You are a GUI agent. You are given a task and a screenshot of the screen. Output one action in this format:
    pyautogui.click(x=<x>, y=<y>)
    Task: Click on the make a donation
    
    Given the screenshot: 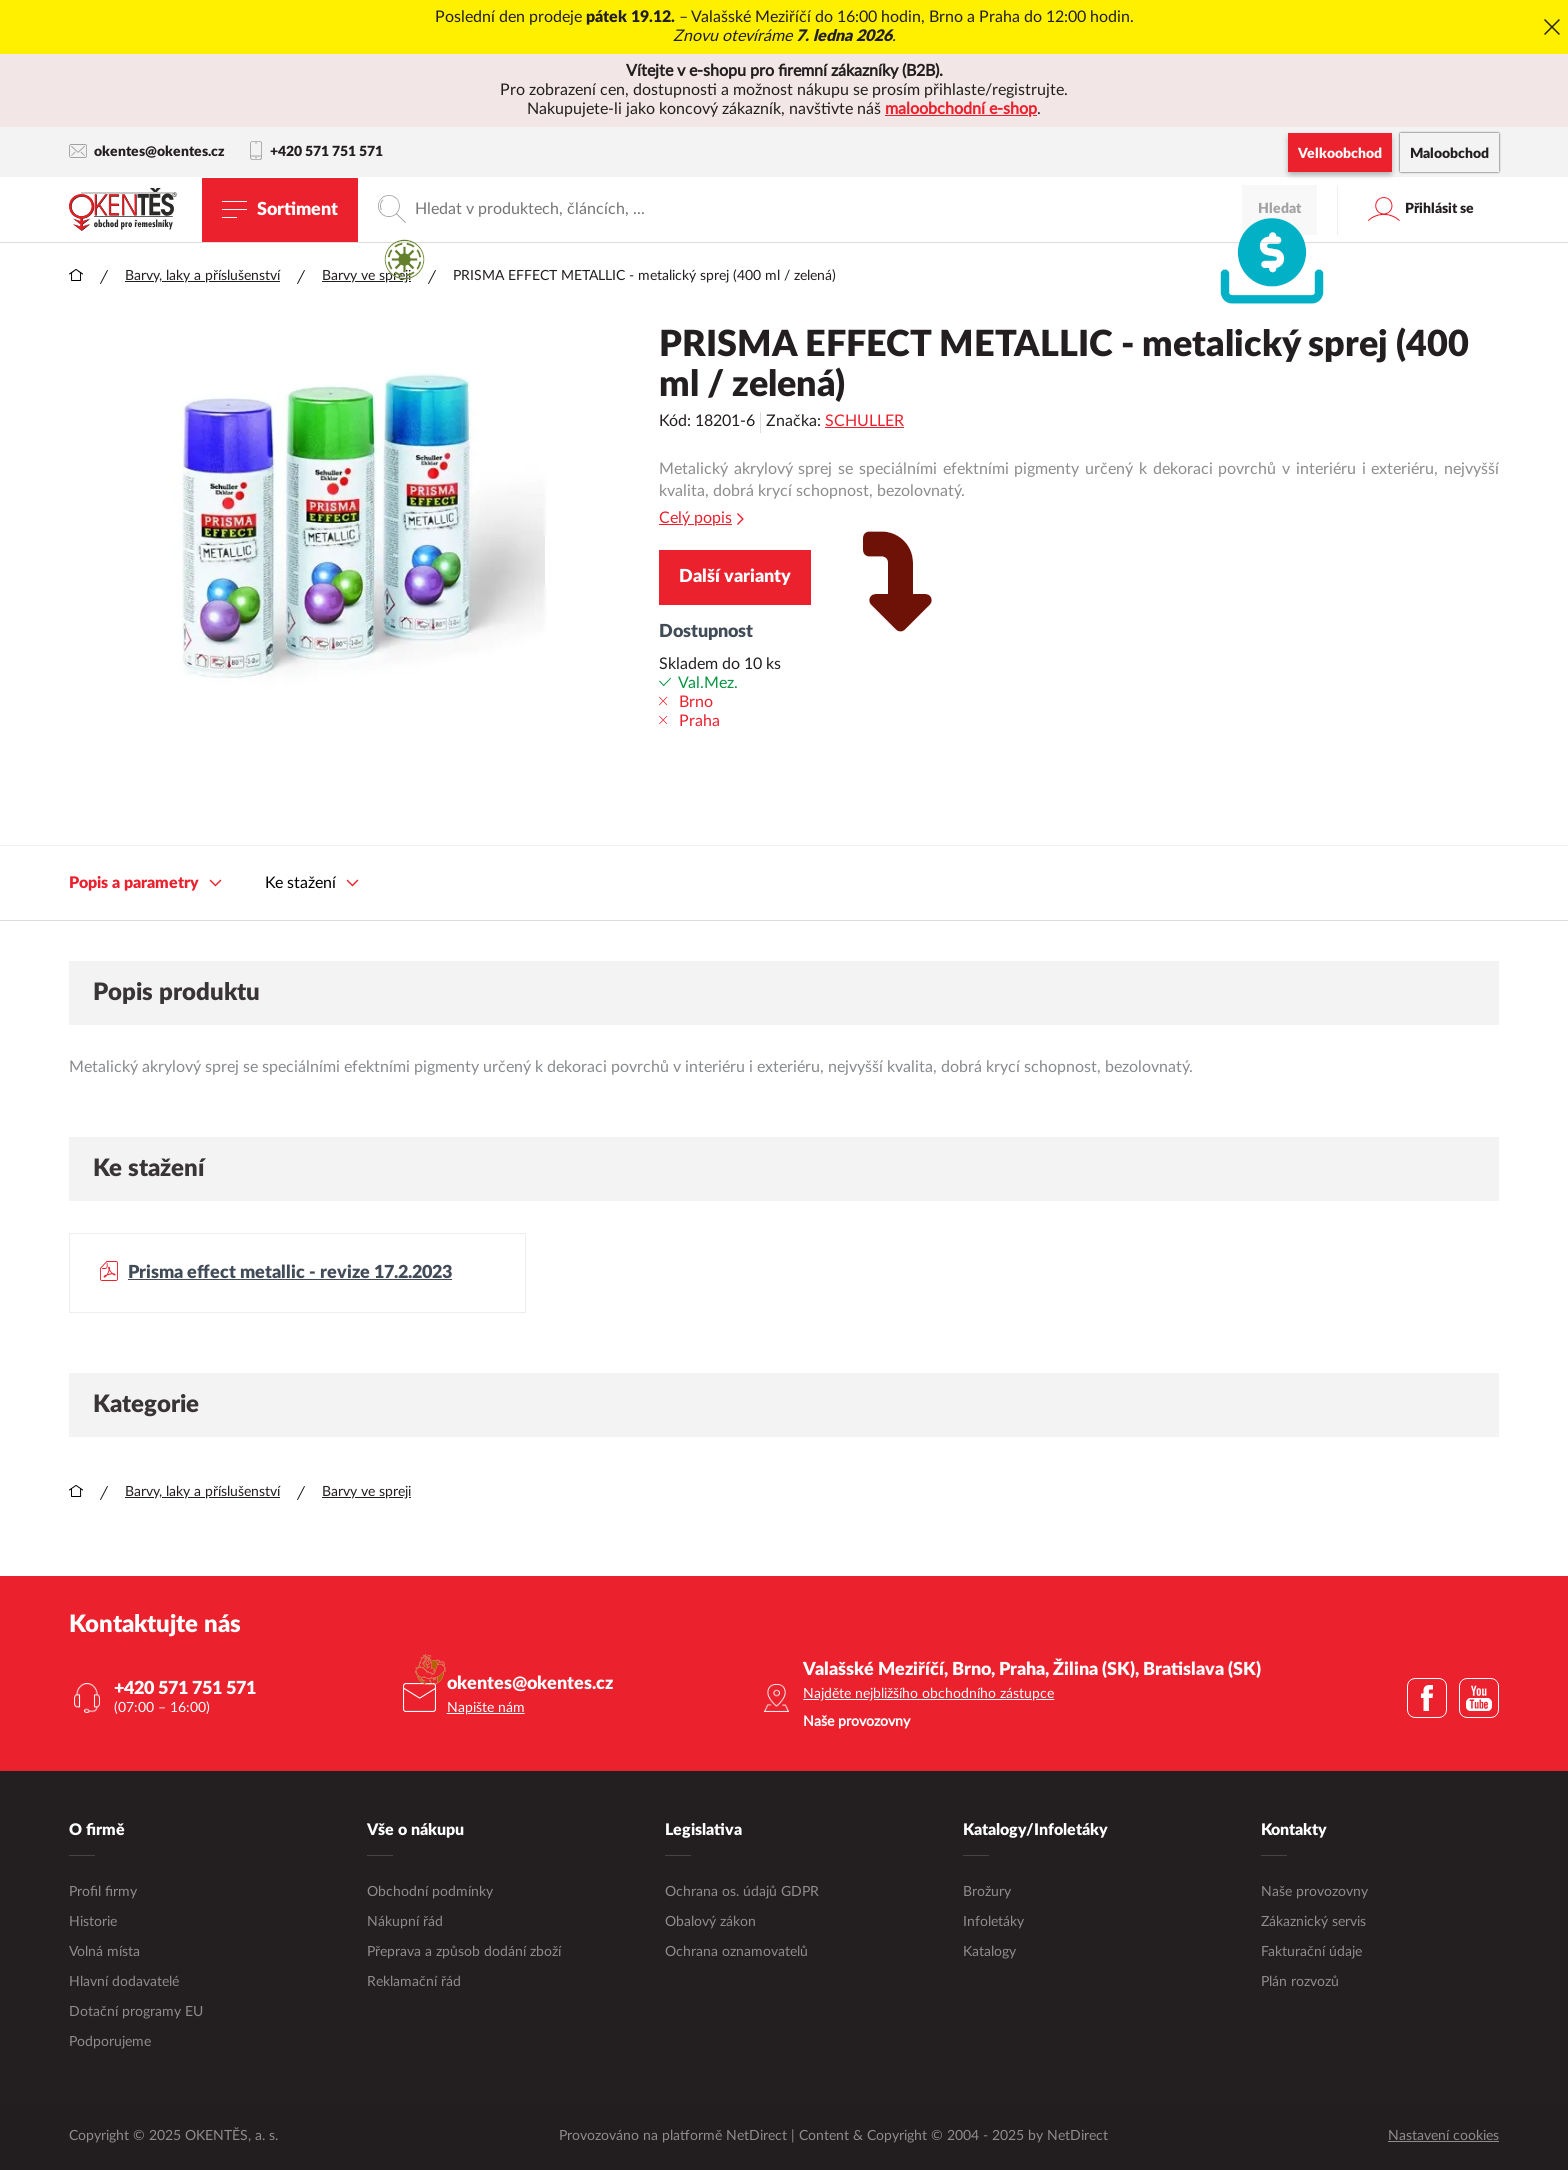 What is the action you would take?
    pyautogui.click(x=1272, y=258)
    